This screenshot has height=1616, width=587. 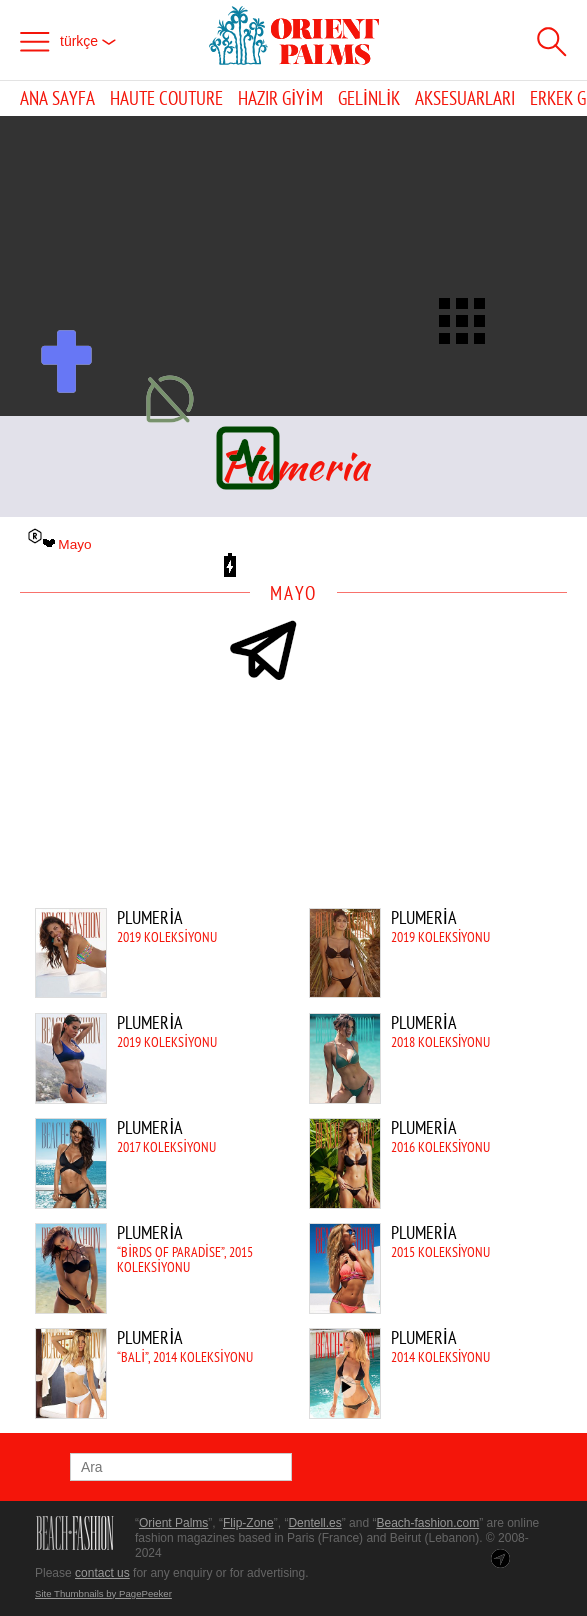 I want to click on indicates battery is fully charged while connected to power, so click(x=230, y=565).